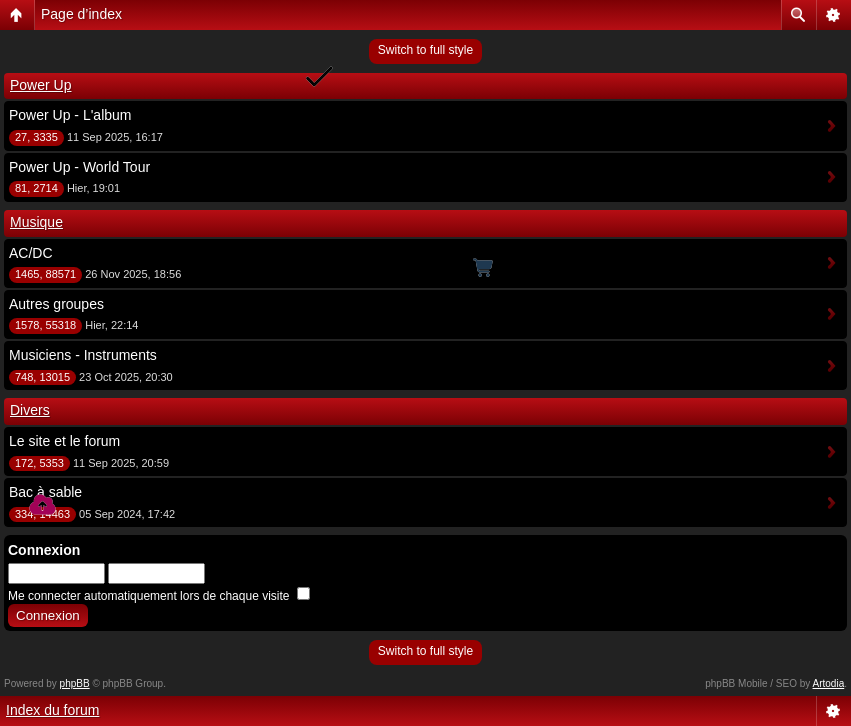 This screenshot has width=851, height=726. I want to click on upload a file to the cloud, so click(42, 504).